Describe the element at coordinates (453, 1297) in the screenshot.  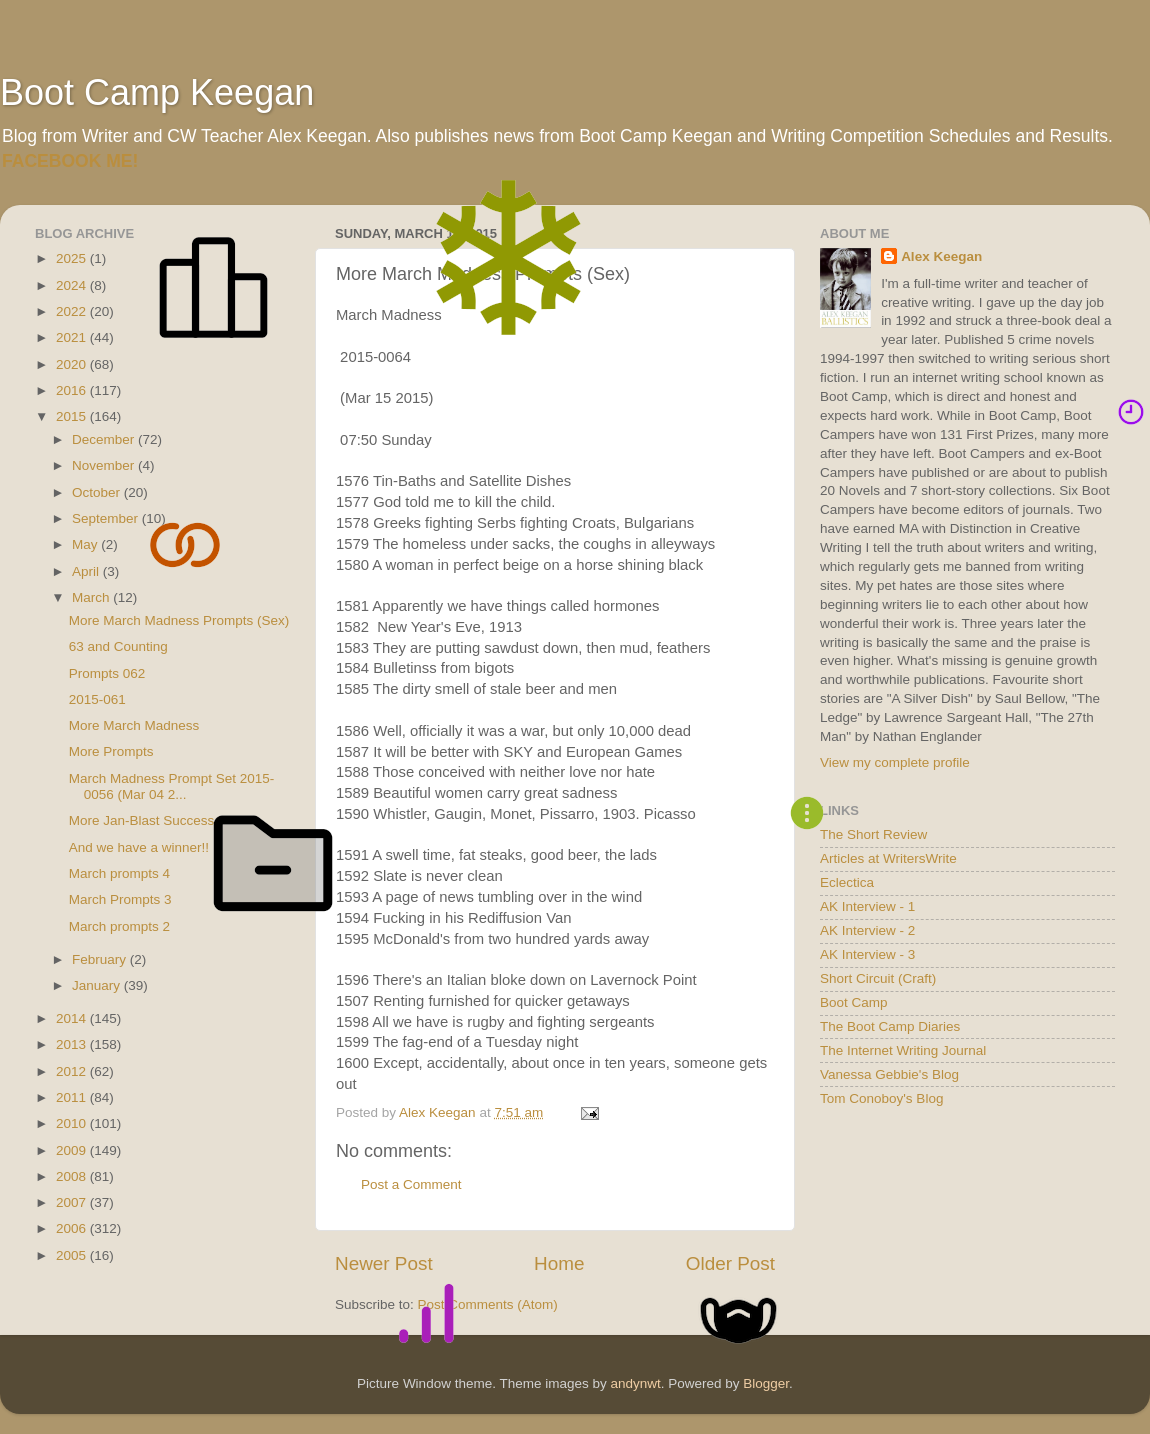
I see `indicates medium cellular signal strength` at that location.